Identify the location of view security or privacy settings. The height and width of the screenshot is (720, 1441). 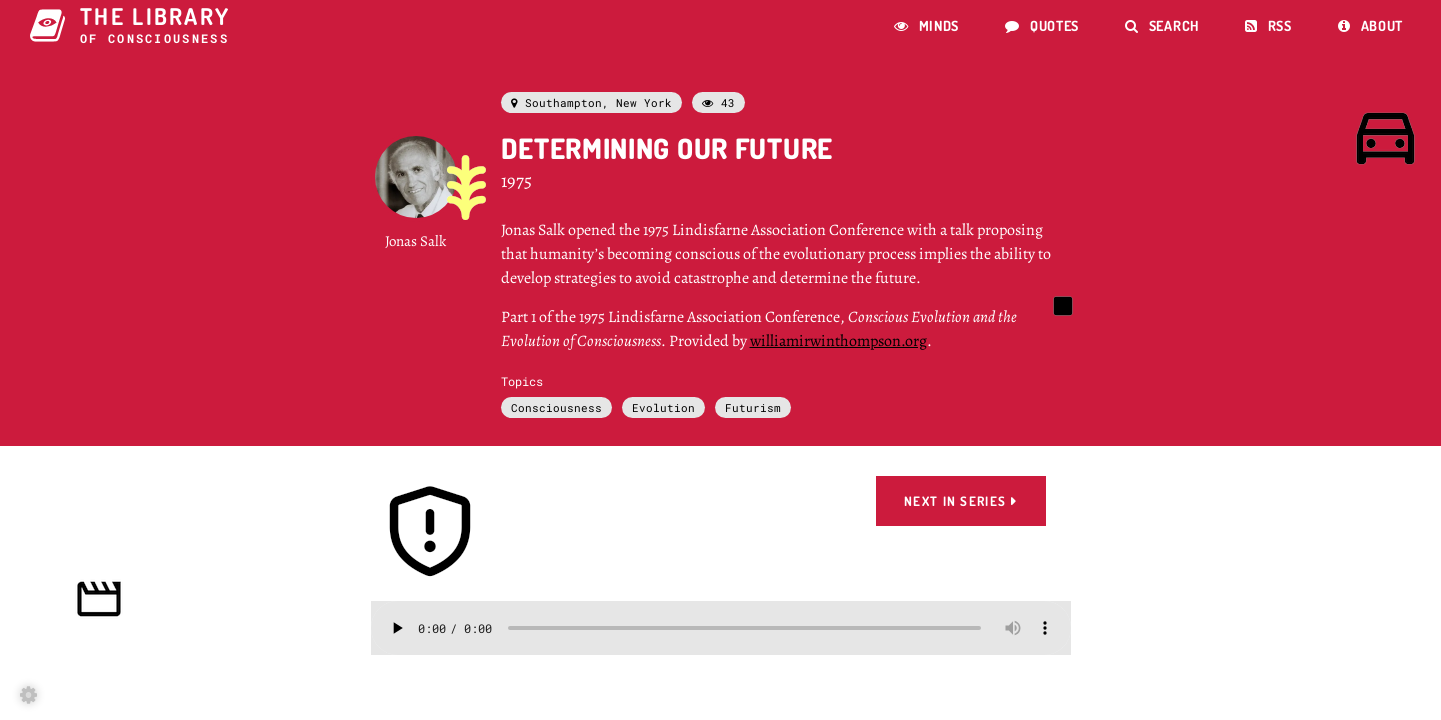
(430, 532).